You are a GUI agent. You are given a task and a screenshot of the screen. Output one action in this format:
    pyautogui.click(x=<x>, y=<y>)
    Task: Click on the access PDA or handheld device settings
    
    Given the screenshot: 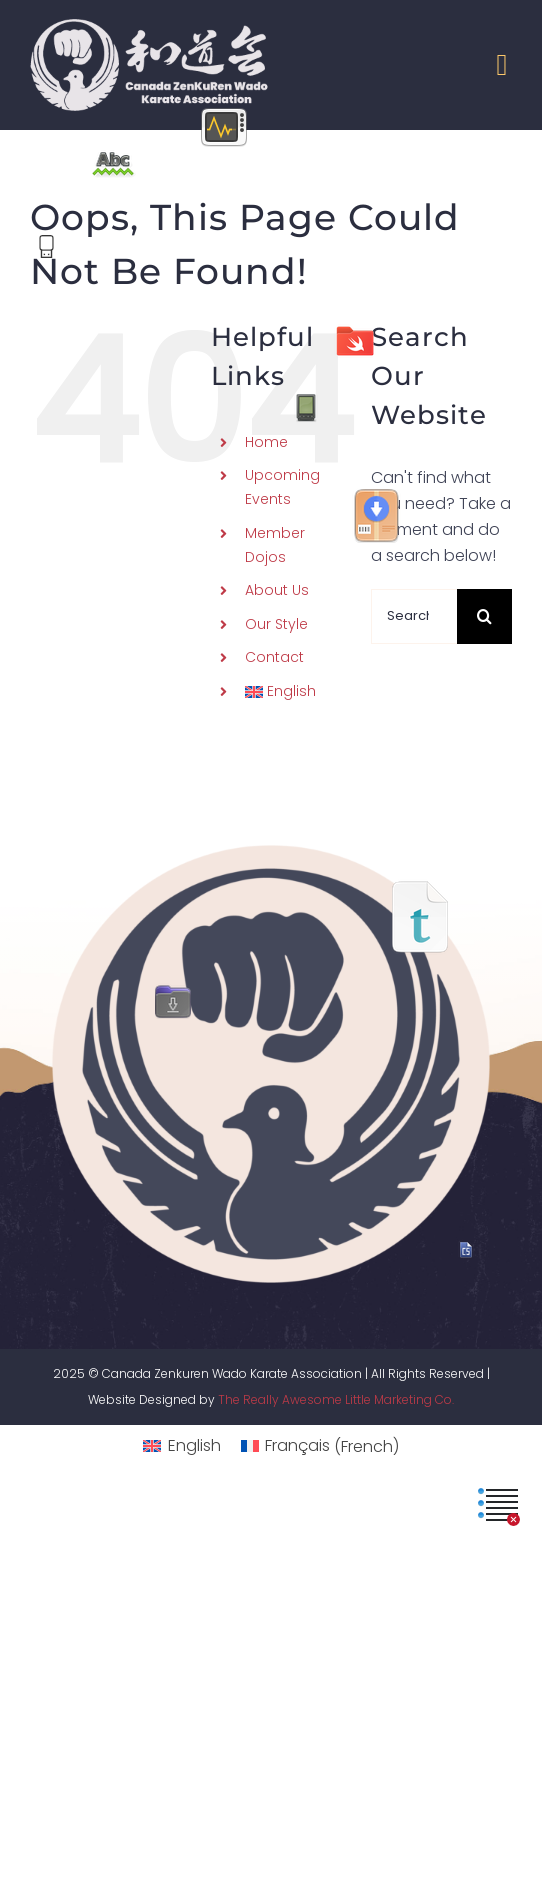 What is the action you would take?
    pyautogui.click(x=306, y=408)
    